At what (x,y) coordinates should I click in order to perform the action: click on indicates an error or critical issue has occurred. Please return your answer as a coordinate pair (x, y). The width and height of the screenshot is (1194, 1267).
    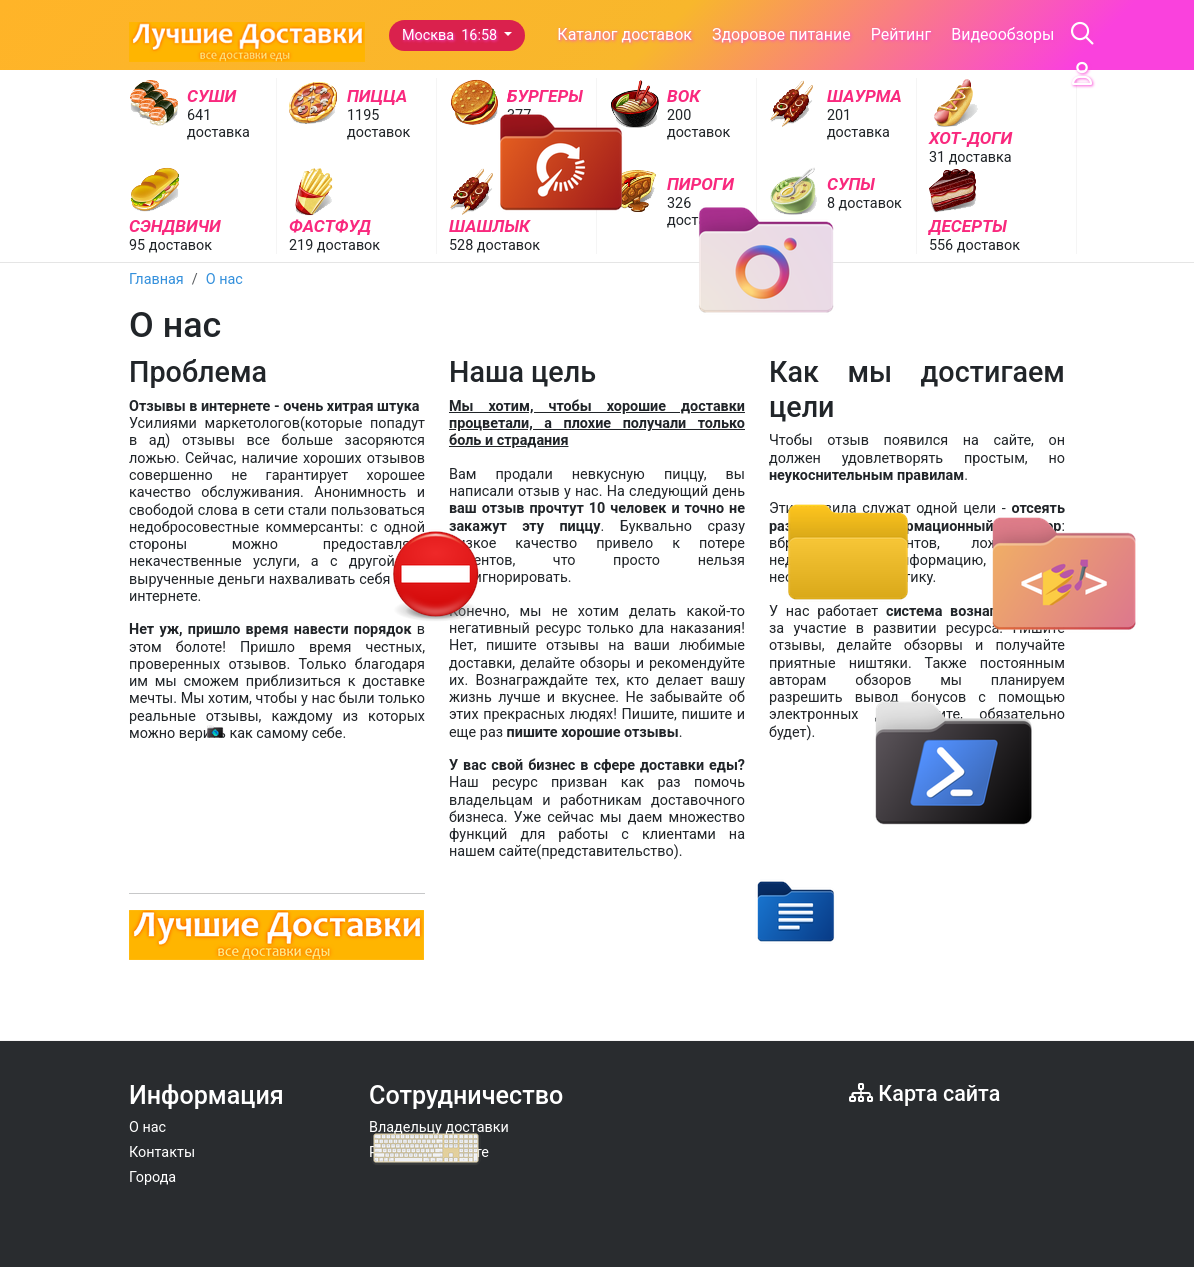
    Looking at the image, I should click on (436, 574).